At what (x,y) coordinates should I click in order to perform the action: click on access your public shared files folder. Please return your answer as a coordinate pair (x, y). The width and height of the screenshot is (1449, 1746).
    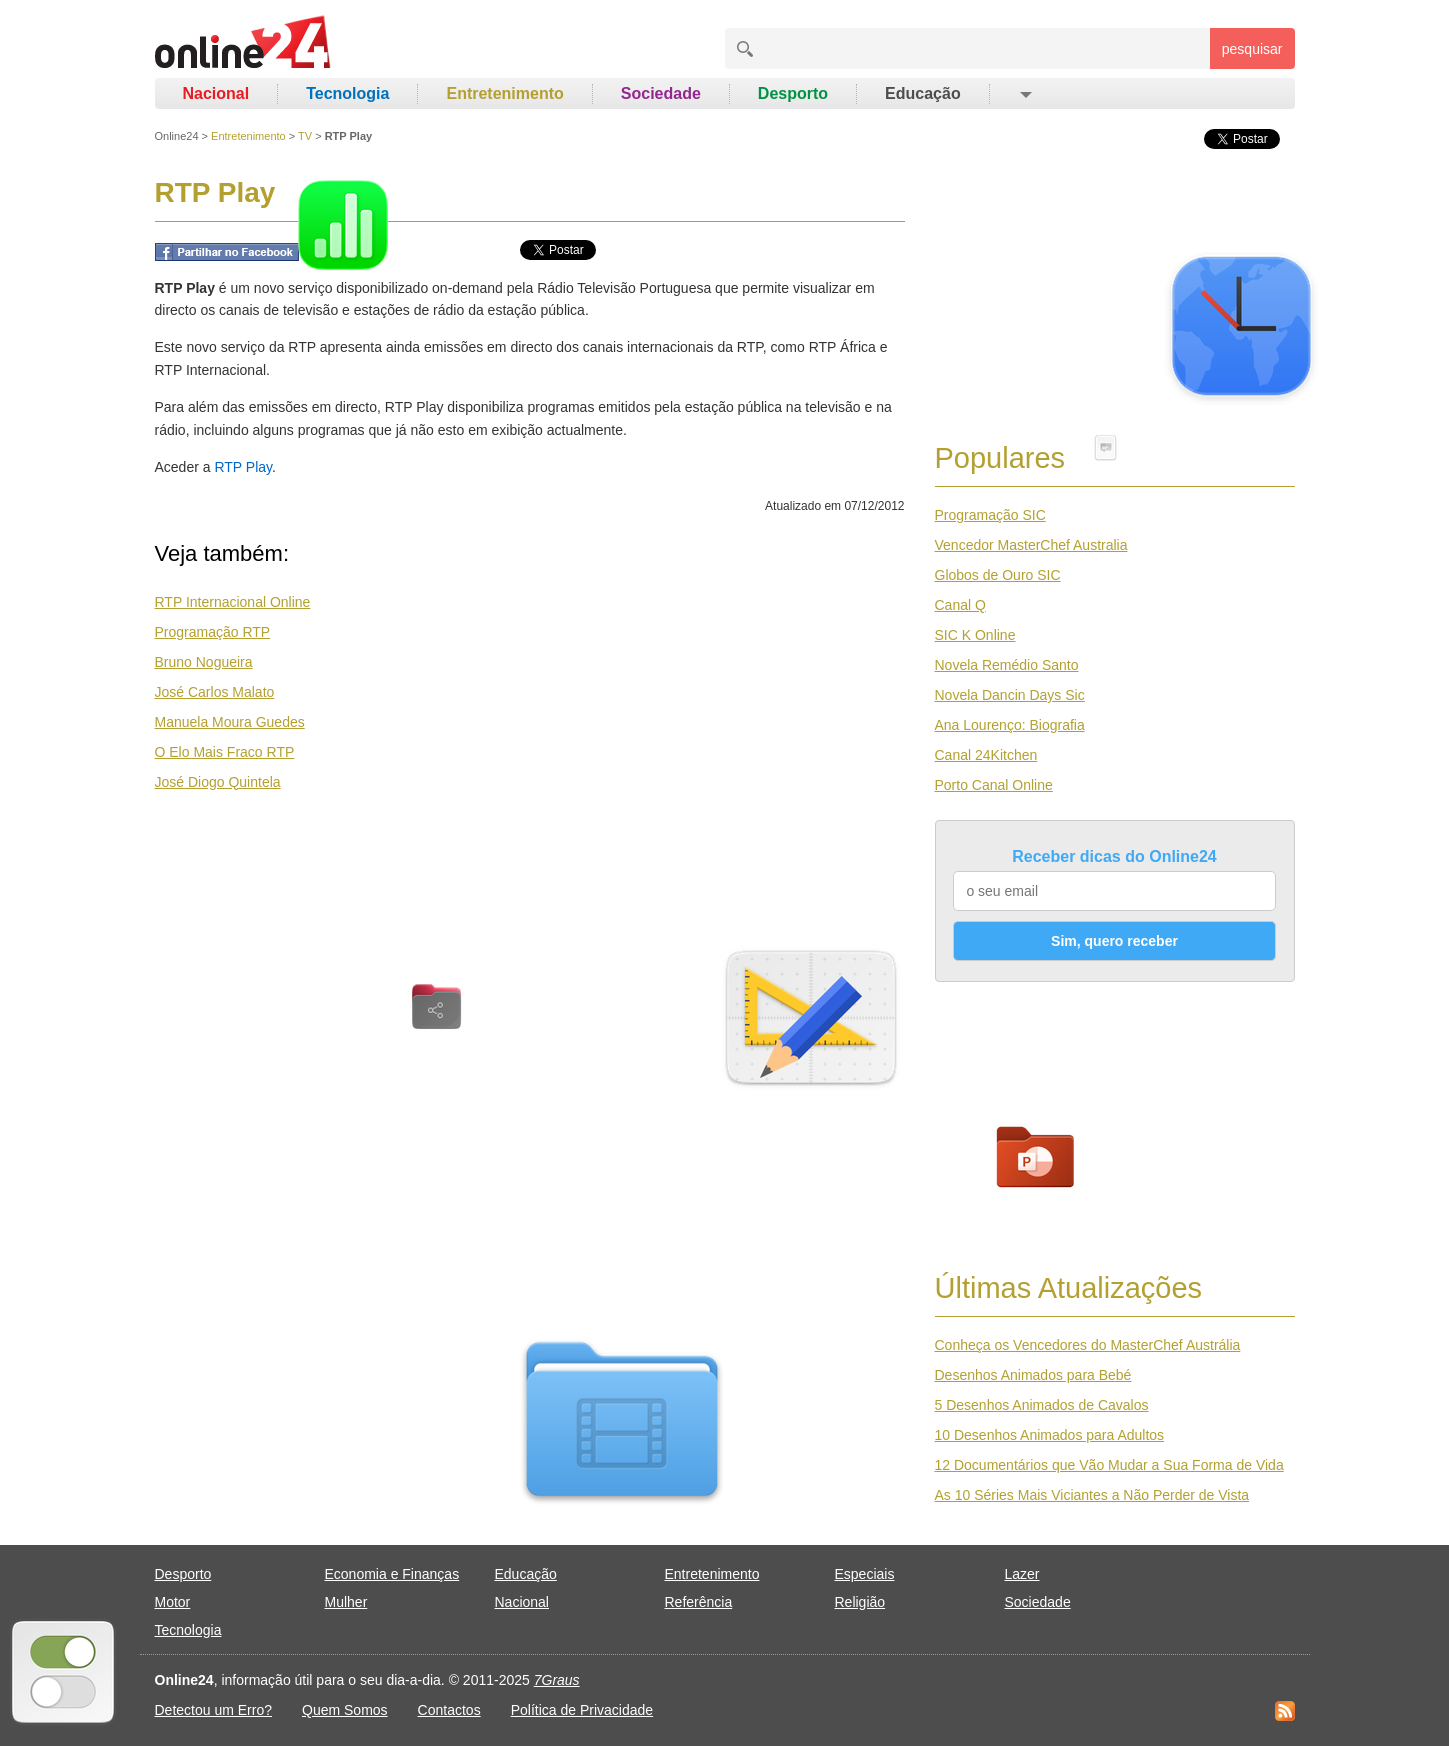
    Looking at the image, I should click on (436, 1006).